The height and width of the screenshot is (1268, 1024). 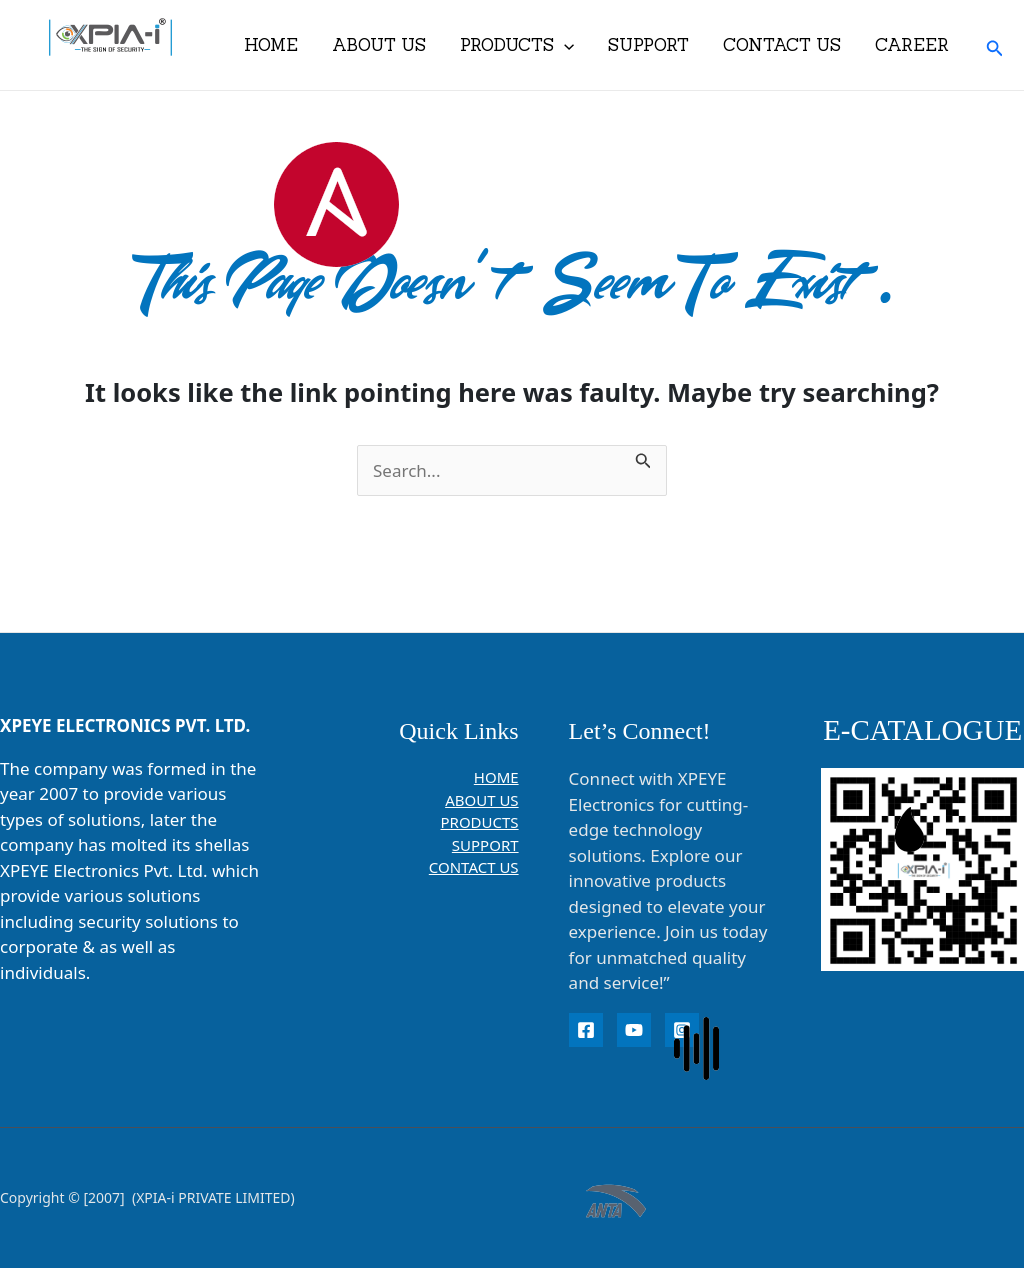 What do you see at coordinates (696, 1048) in the screenshot?
I see `open clyp audio sharing platform` at bounding box center [696, 1048].